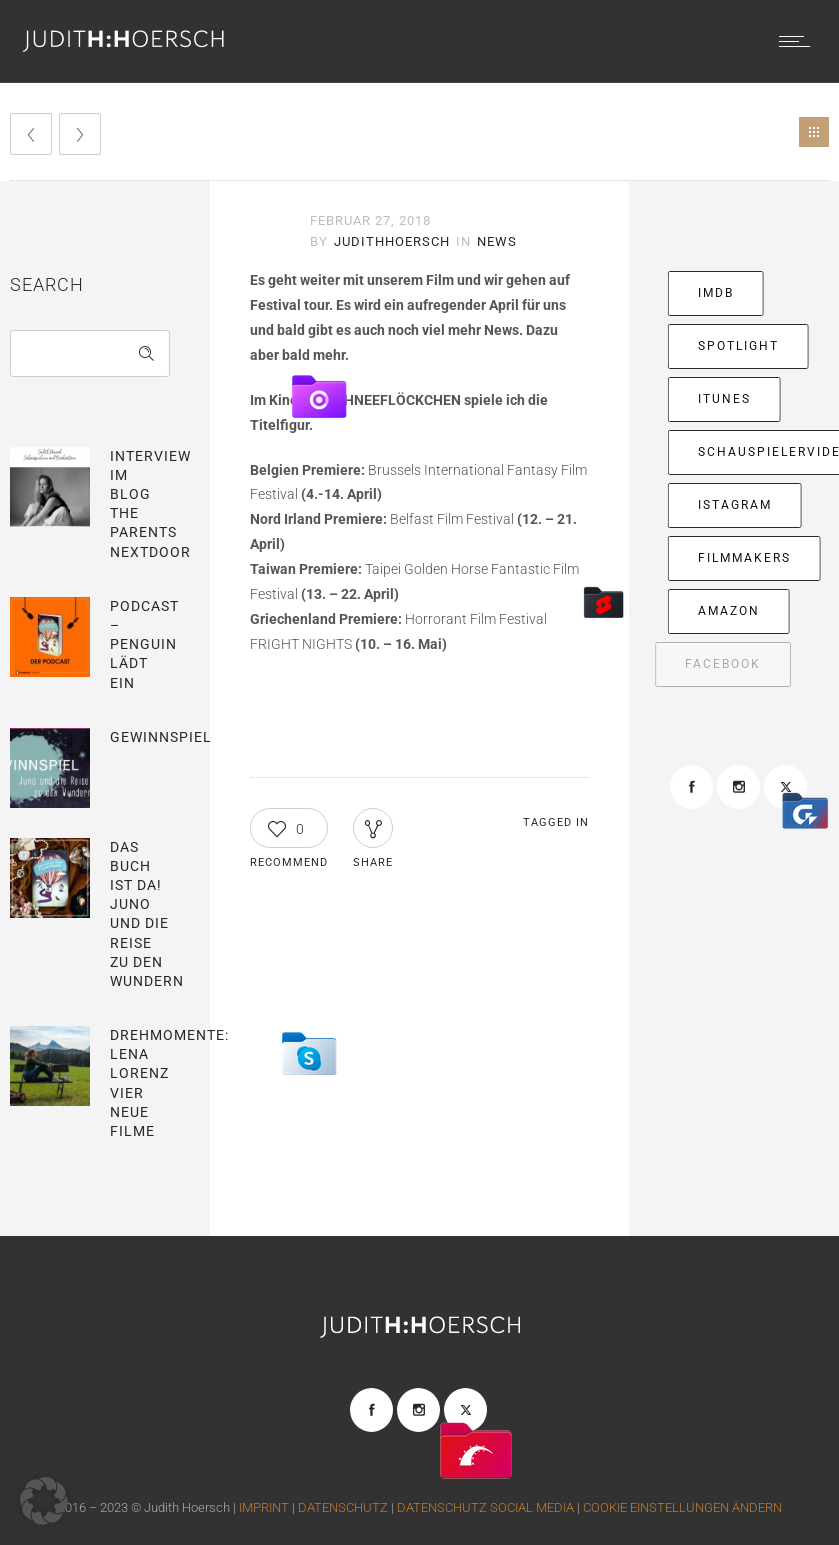  Describe the element at coordinates (805, 812) in the screenshot. I see `open gigabyte files or software folder` at that location.